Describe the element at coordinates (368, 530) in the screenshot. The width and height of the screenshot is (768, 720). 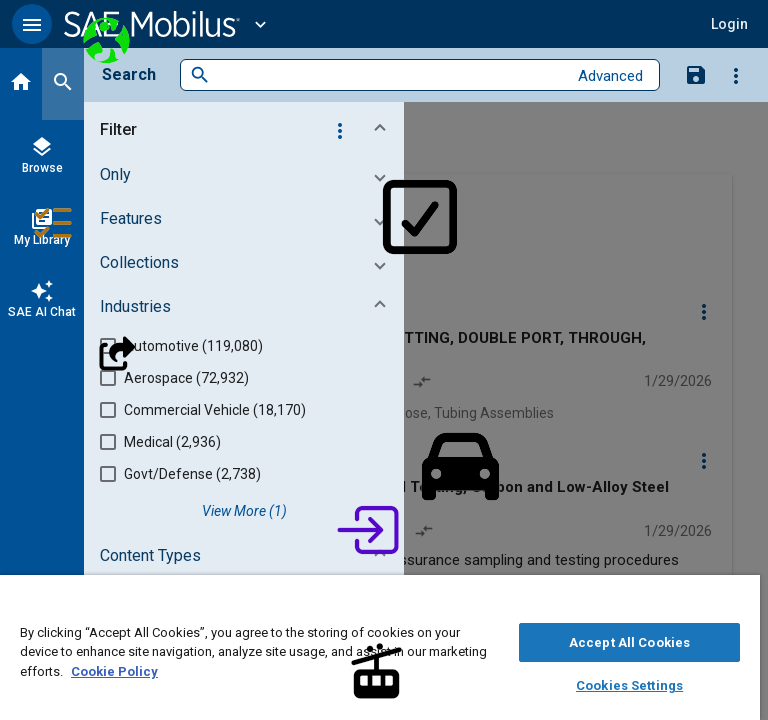
I see `log in to your account` at that location.